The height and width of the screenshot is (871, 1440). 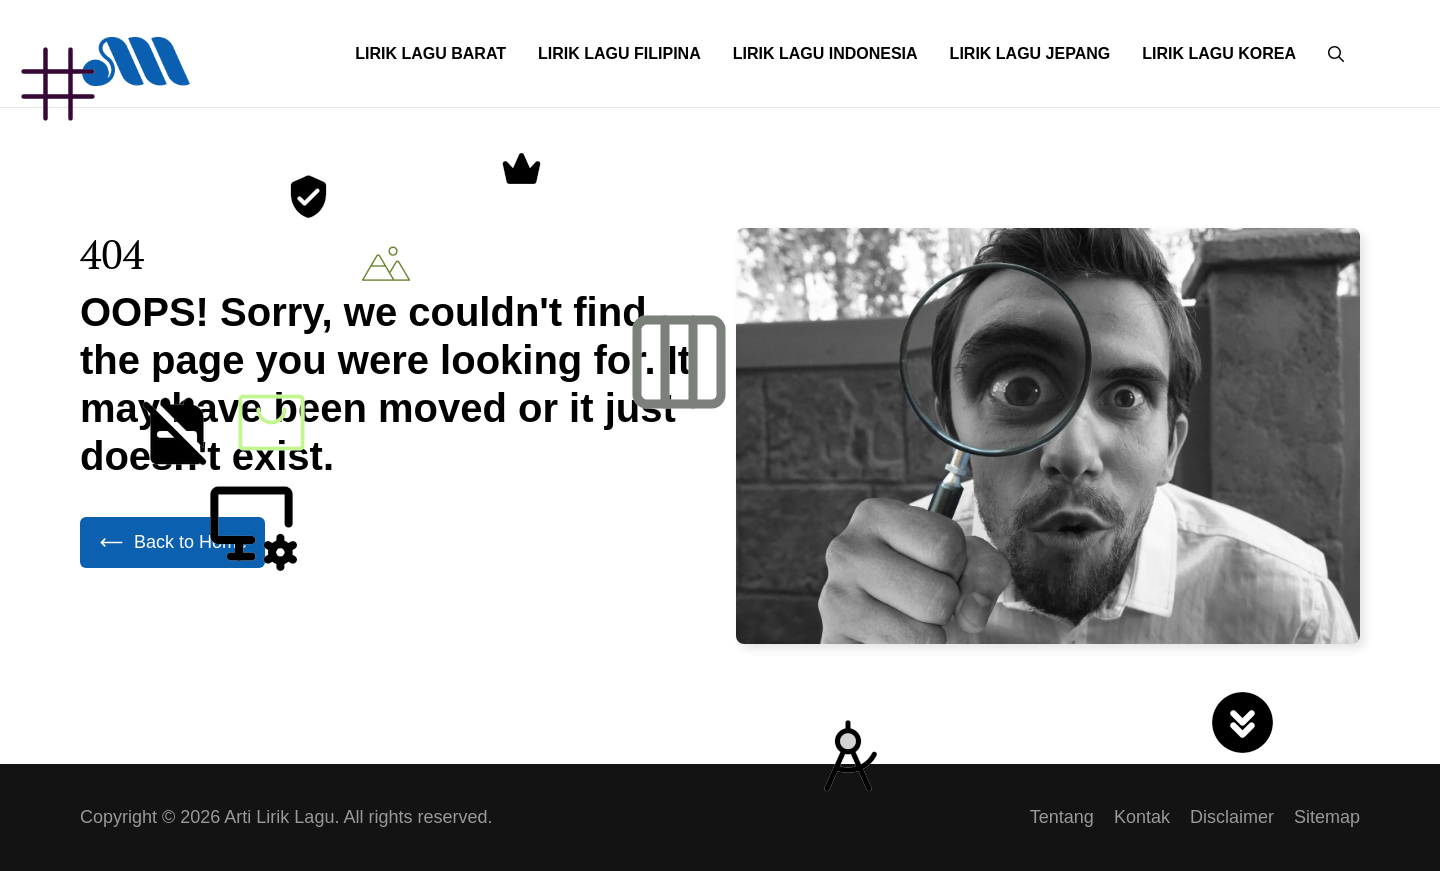 What do you see at coordinates (58, 84) in the screenshot?
I see `view or browse hashtags` at bounding box center [58, 84].